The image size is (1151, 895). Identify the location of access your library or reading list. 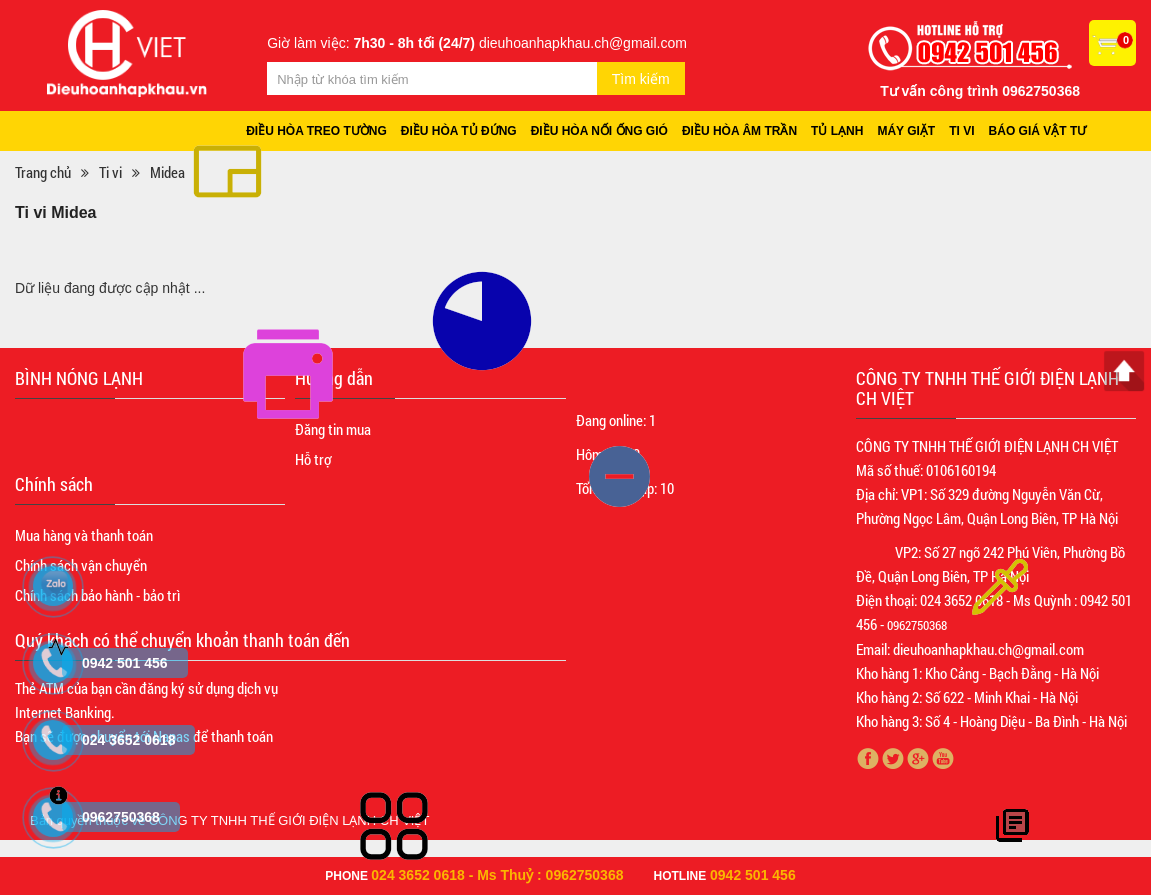
(1012, 825).